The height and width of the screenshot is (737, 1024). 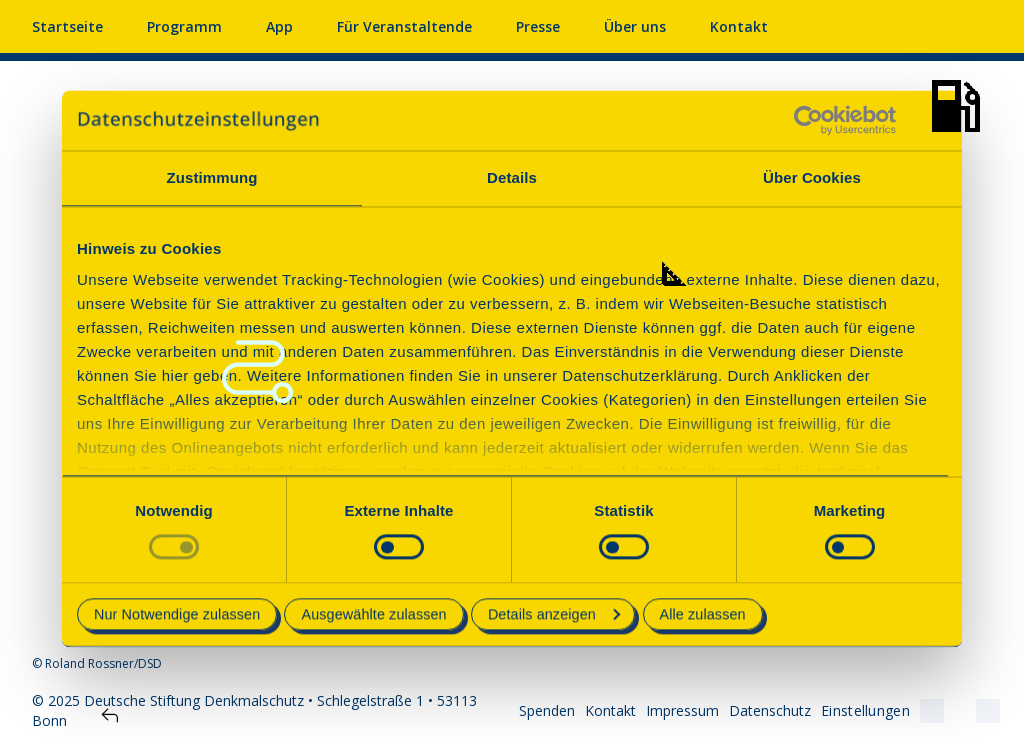 What do you see at coordinates (674, 273) in the screenshot?
I see `measure area or dimensions` at bounding box center [674, 273].